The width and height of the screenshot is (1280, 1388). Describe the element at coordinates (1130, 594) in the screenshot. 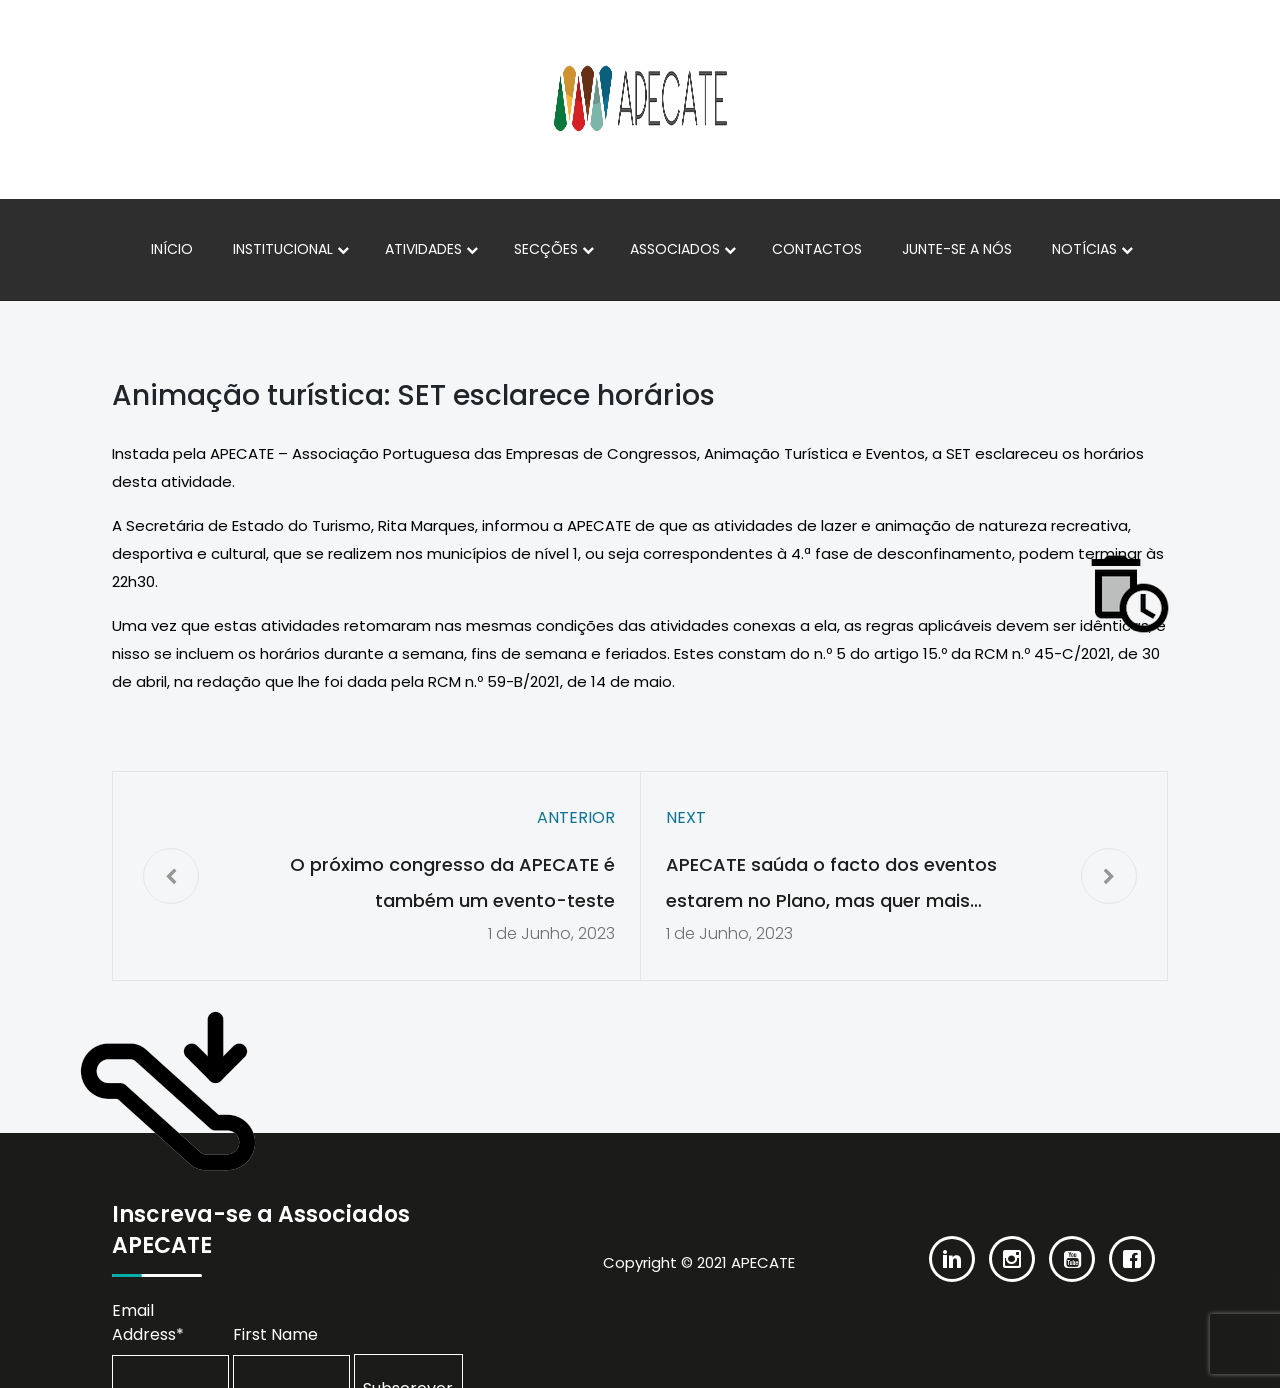

I see `enable auto-delete for temporary files` at that location.